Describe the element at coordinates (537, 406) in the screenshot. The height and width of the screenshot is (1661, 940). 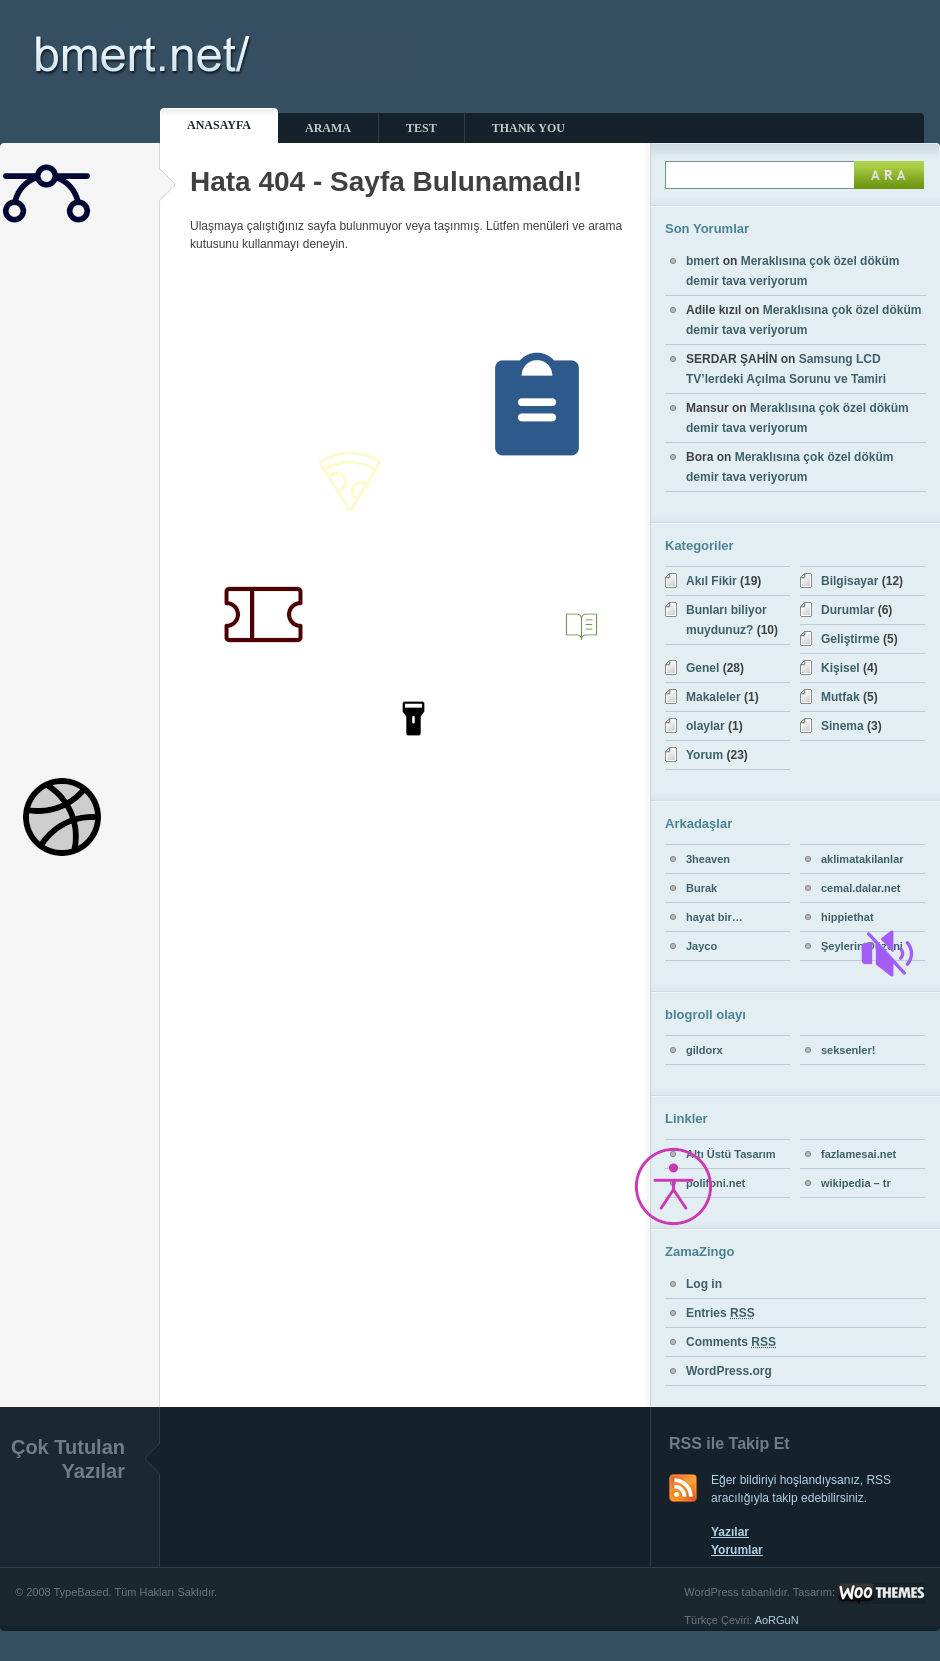
I see `view clipboard contents` at that location.